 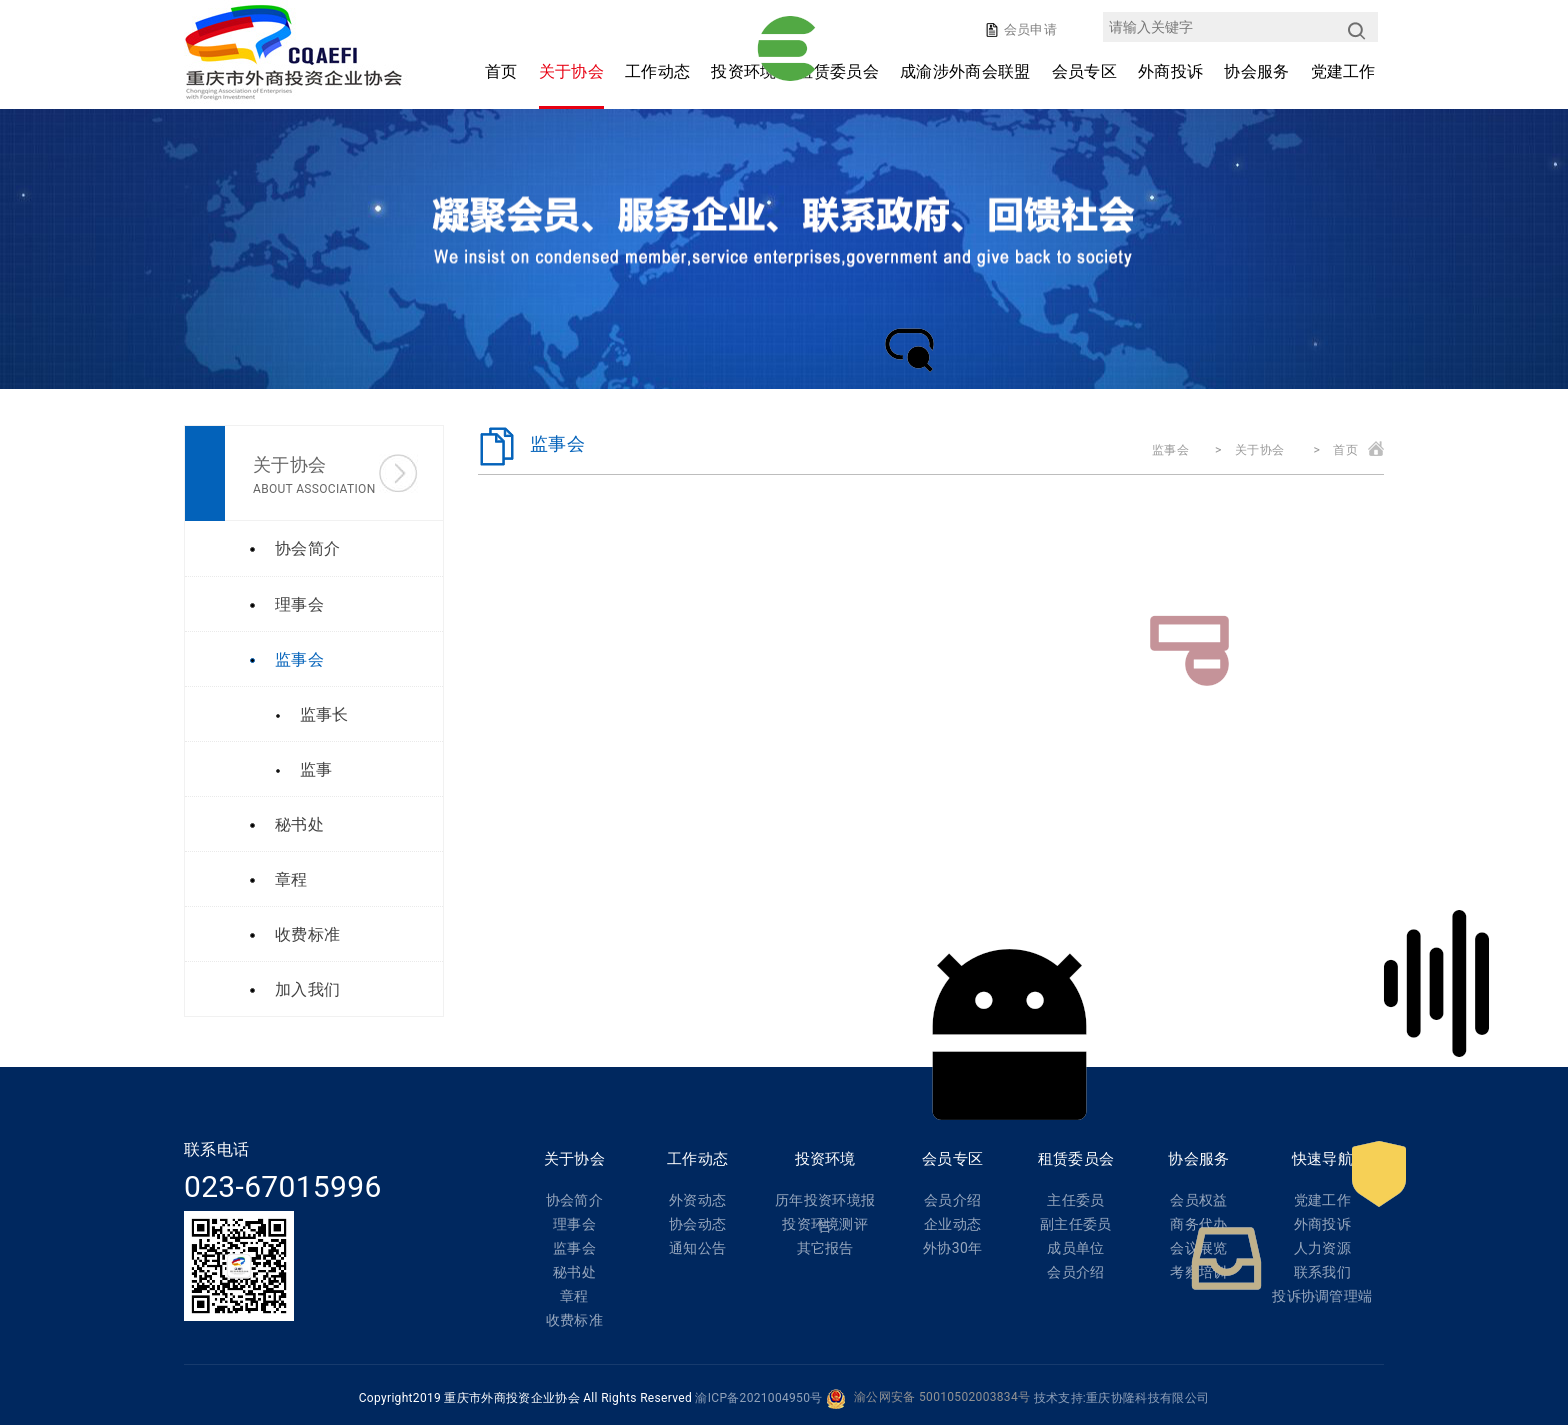 I want to click on indicates secure or protected status, so click(x=1379, y=1174).